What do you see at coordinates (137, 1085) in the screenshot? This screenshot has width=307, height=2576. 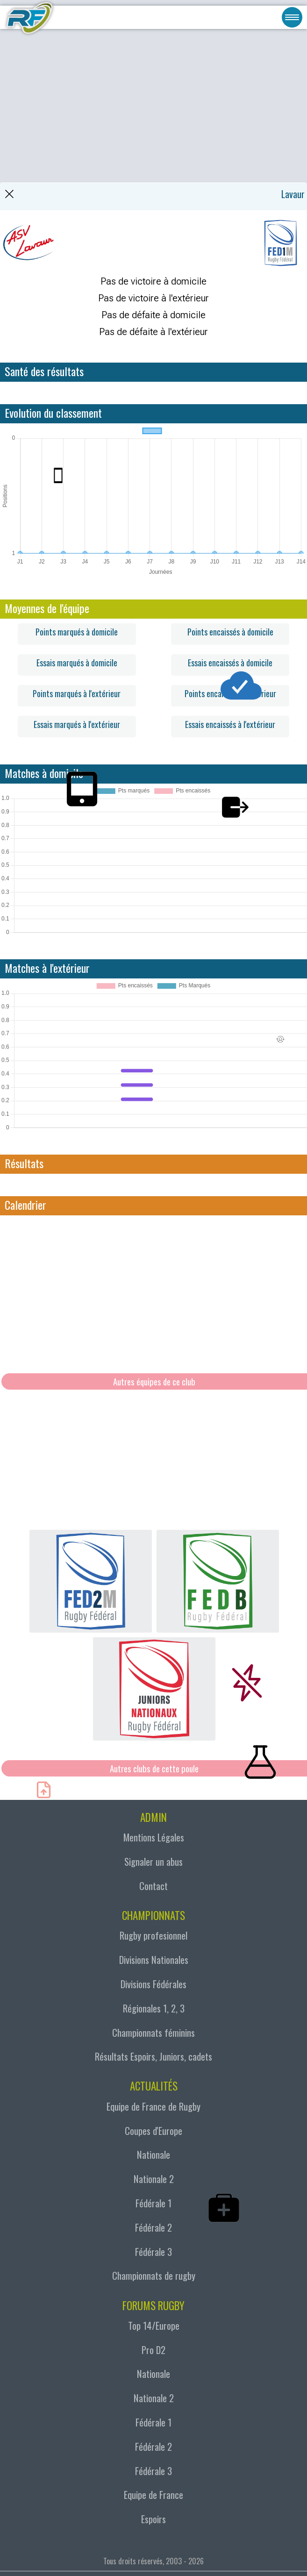 I see `toggle medium density view for list items` at bounding box center [137, 1085].